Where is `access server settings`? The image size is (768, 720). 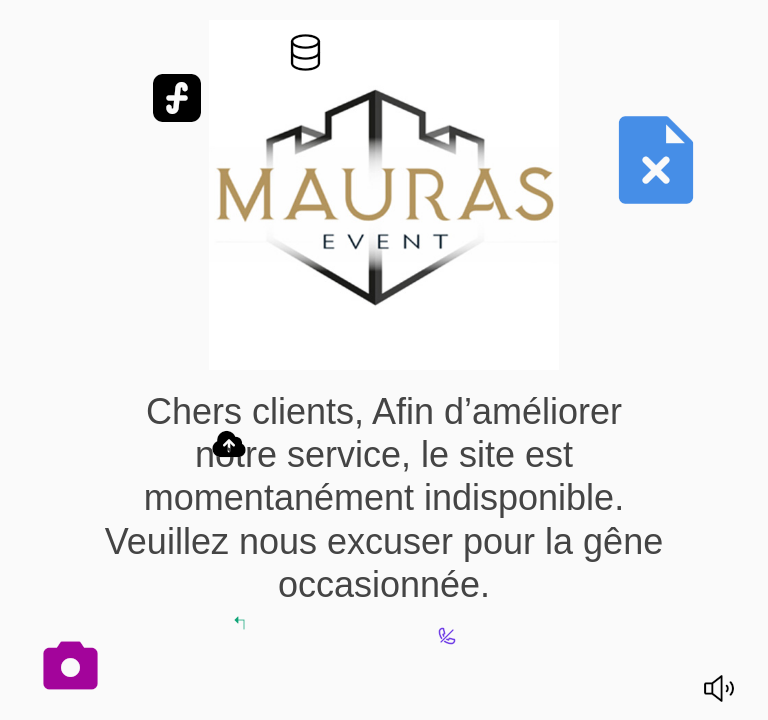 access server settings is located at coordinates (305, 52).